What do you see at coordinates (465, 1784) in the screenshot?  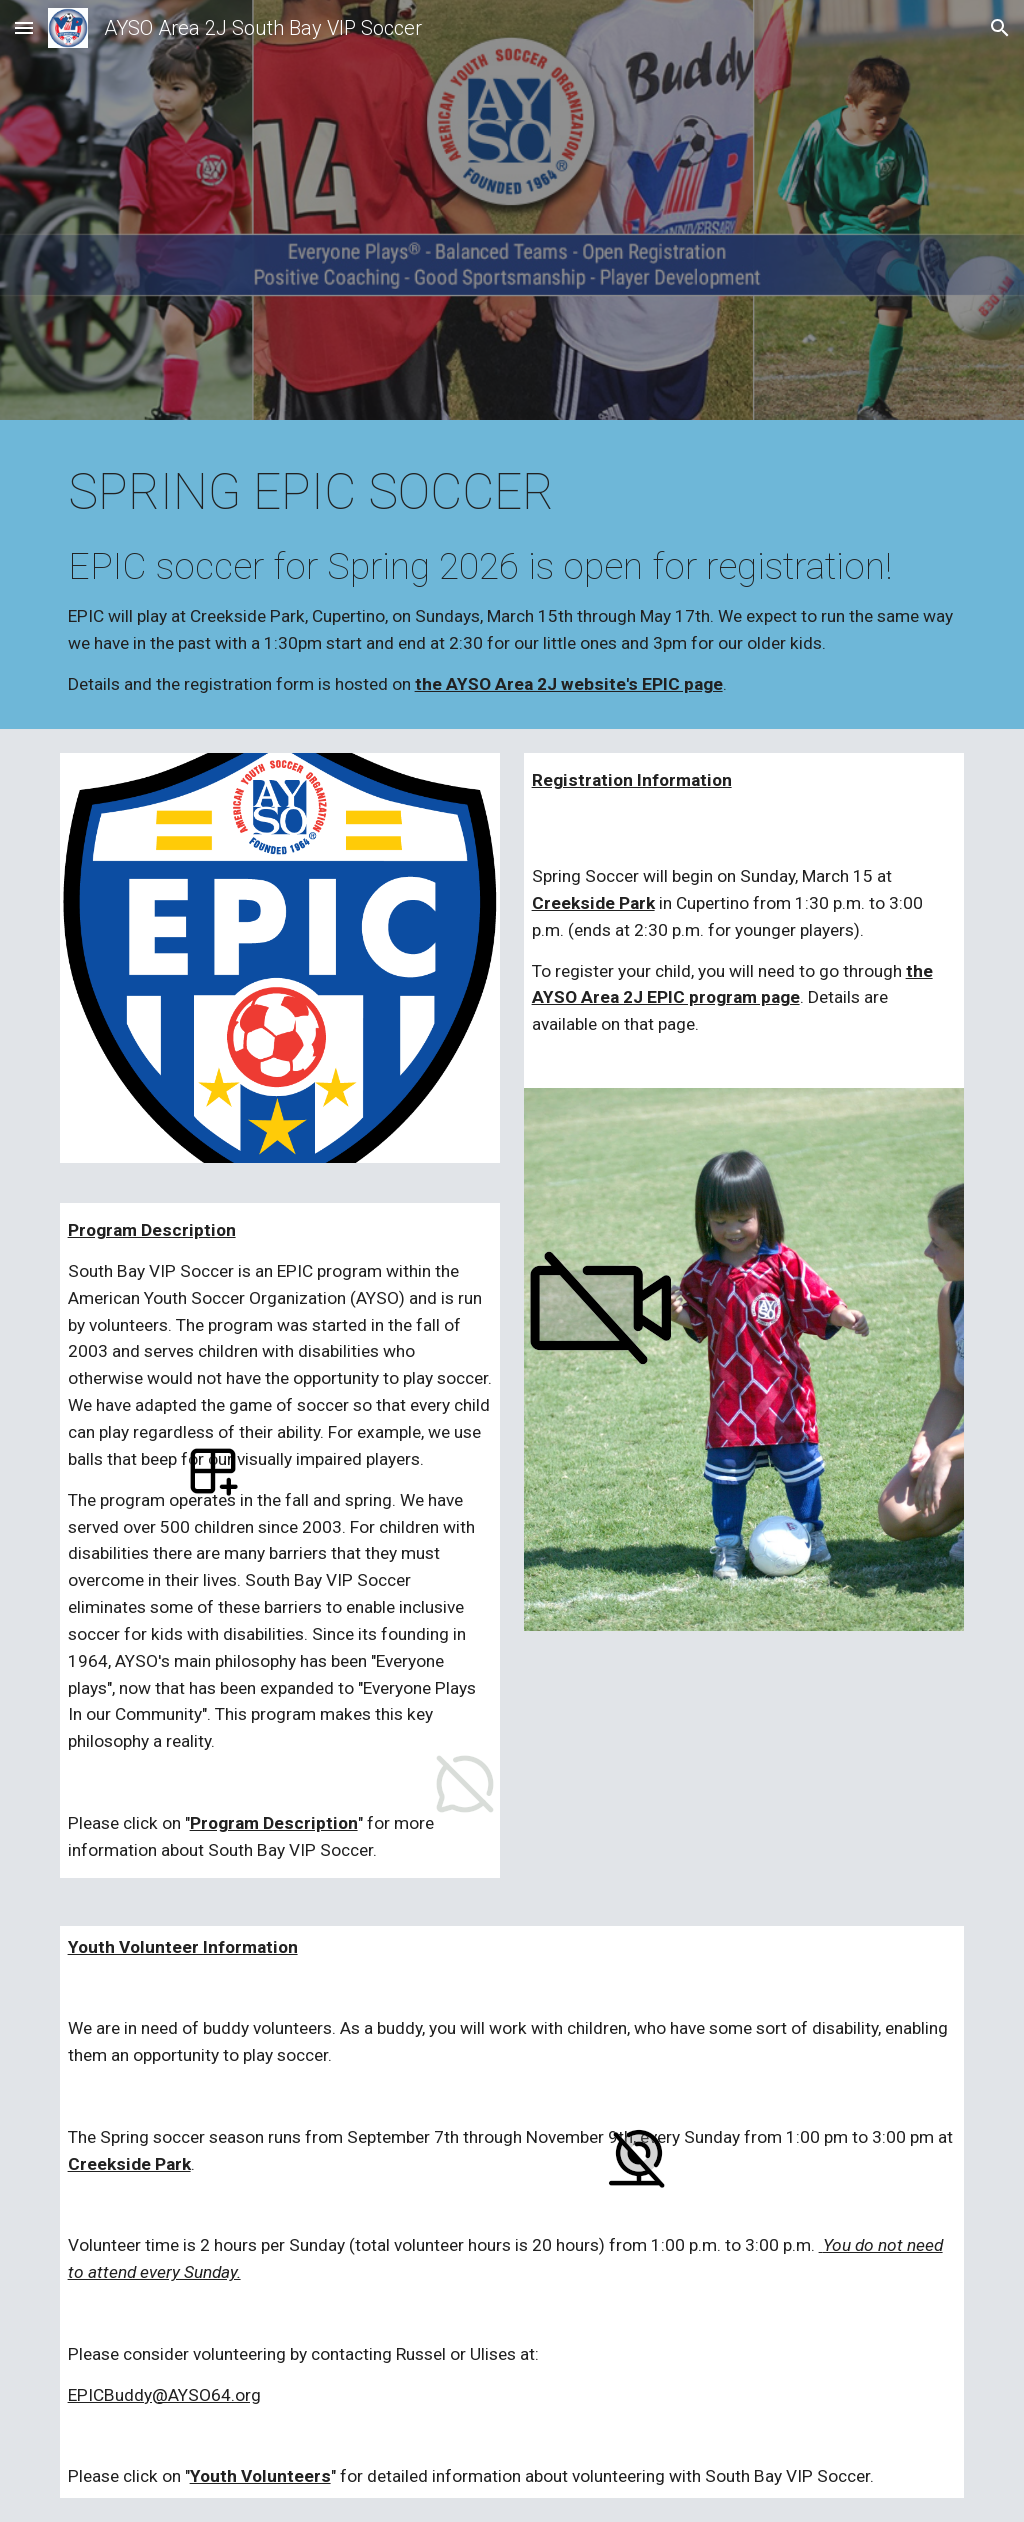 I see `mute or disable chat notifications` at bounding box center [465, 1784].